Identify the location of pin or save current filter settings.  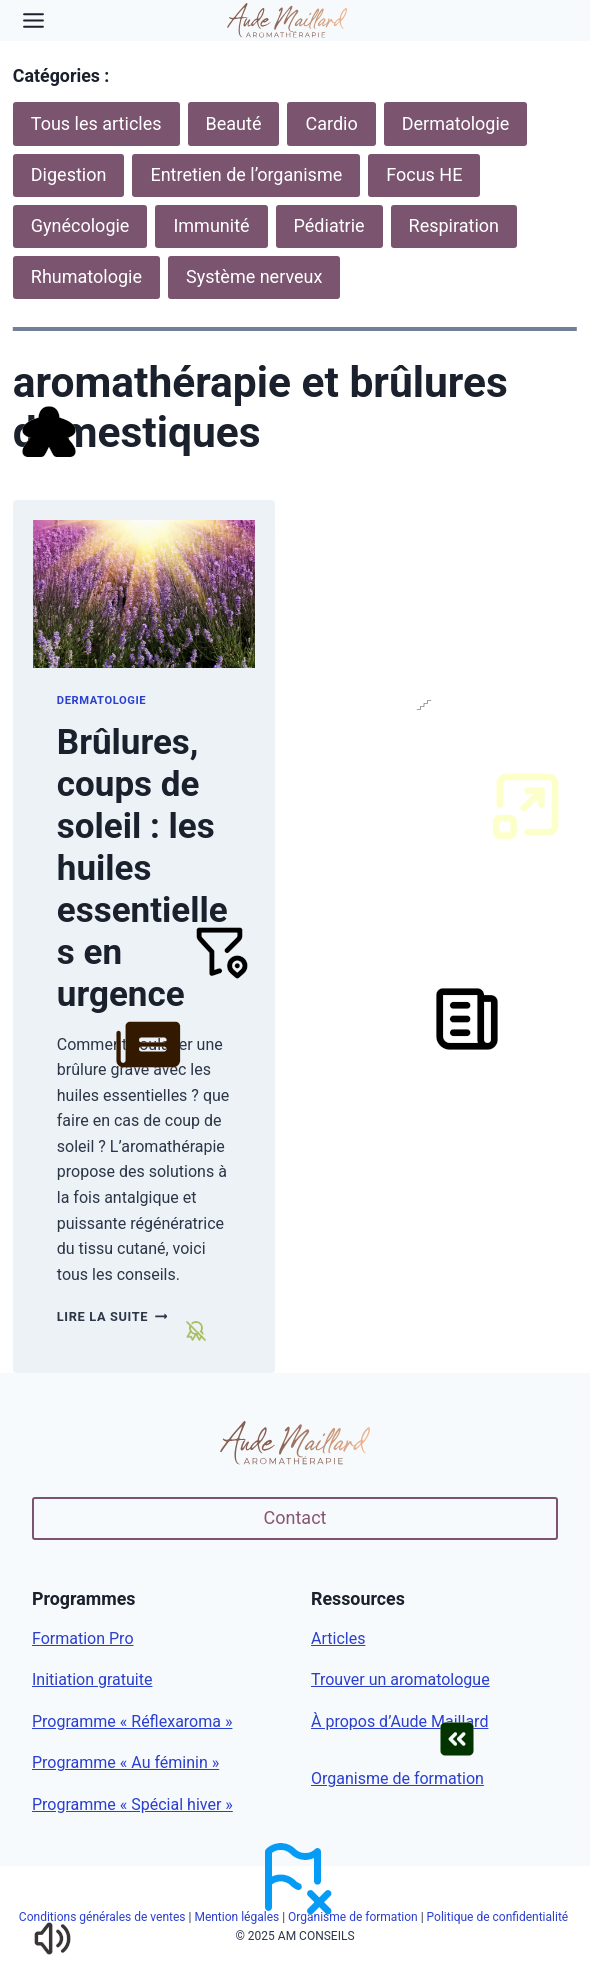
(219, 950).